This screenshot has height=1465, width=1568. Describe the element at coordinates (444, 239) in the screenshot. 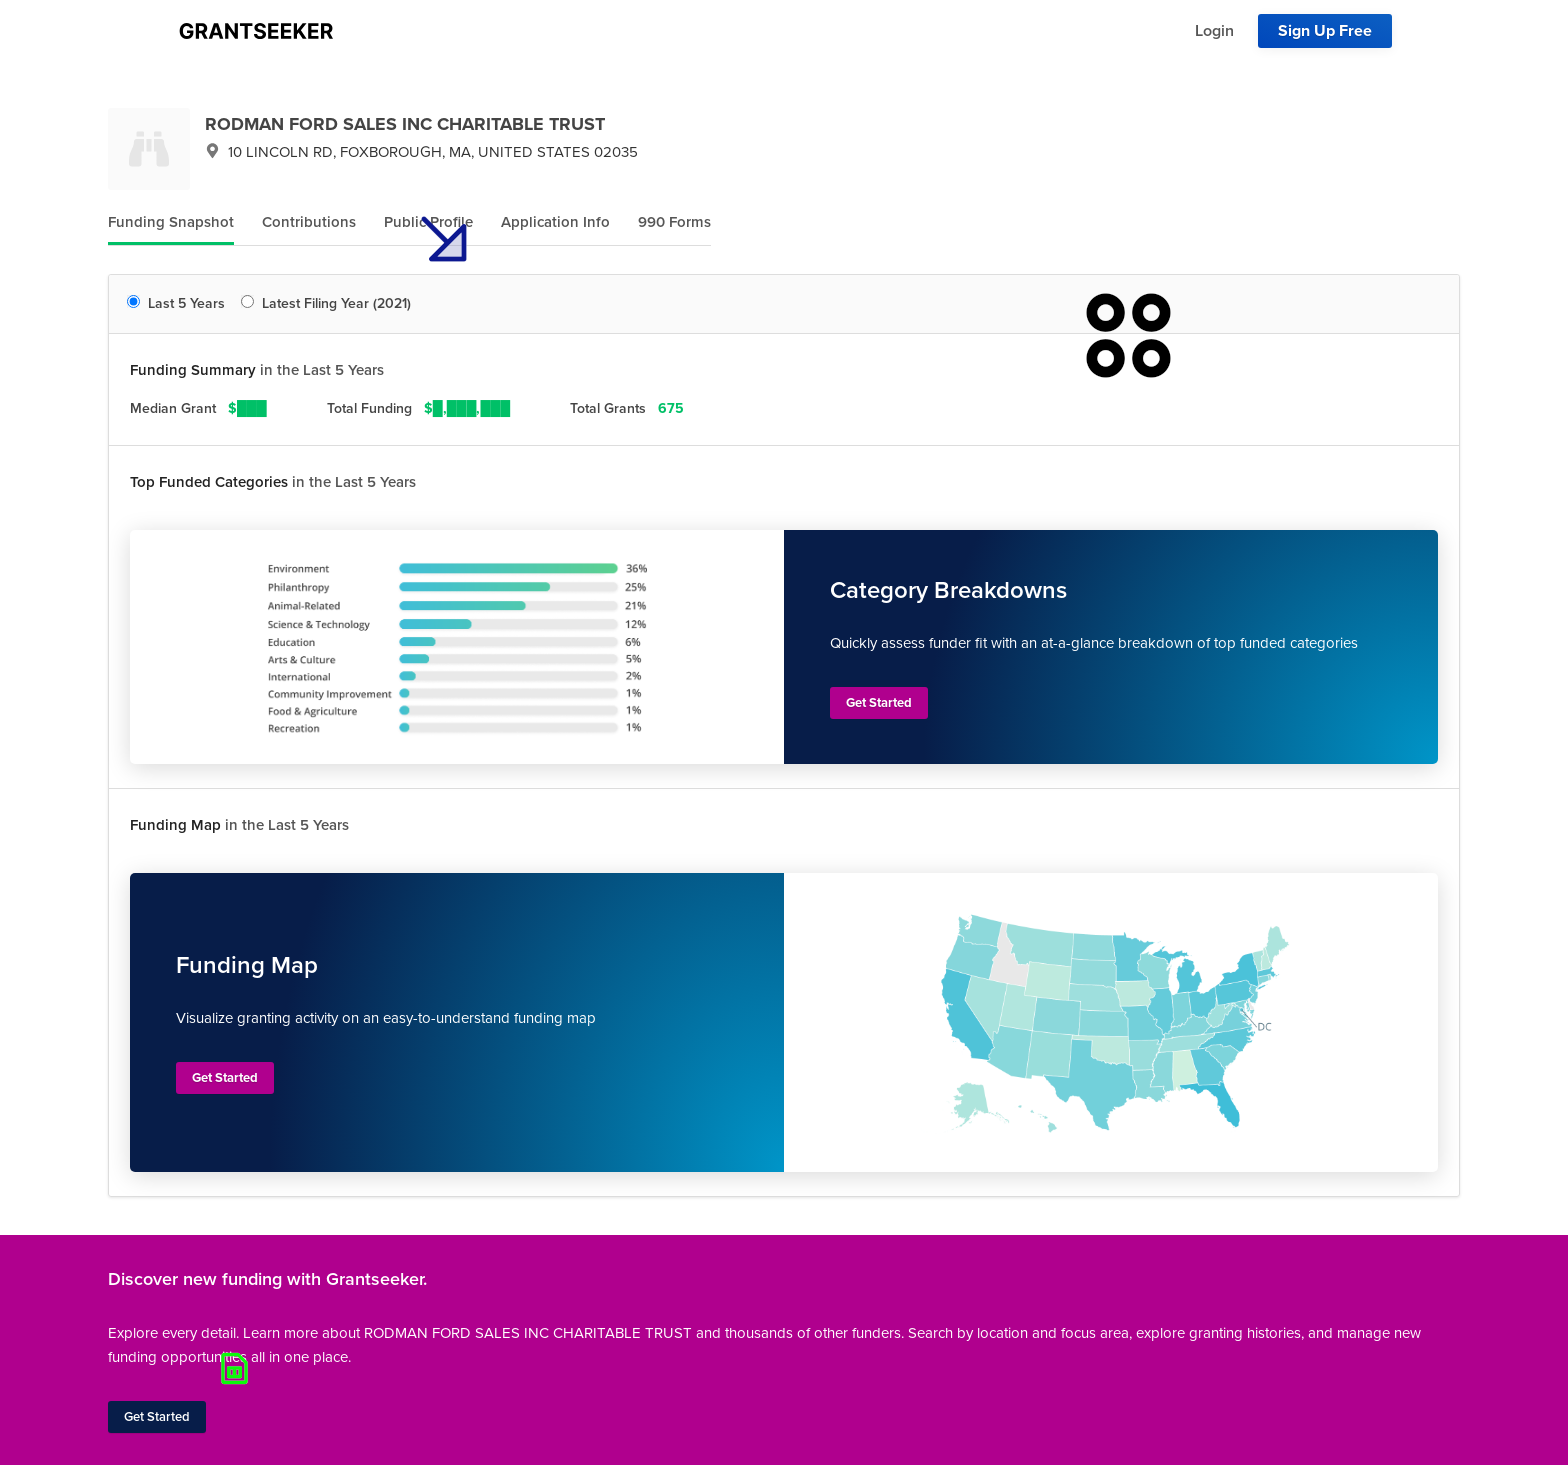

I see `navigate to the next item diagonally` at that location.